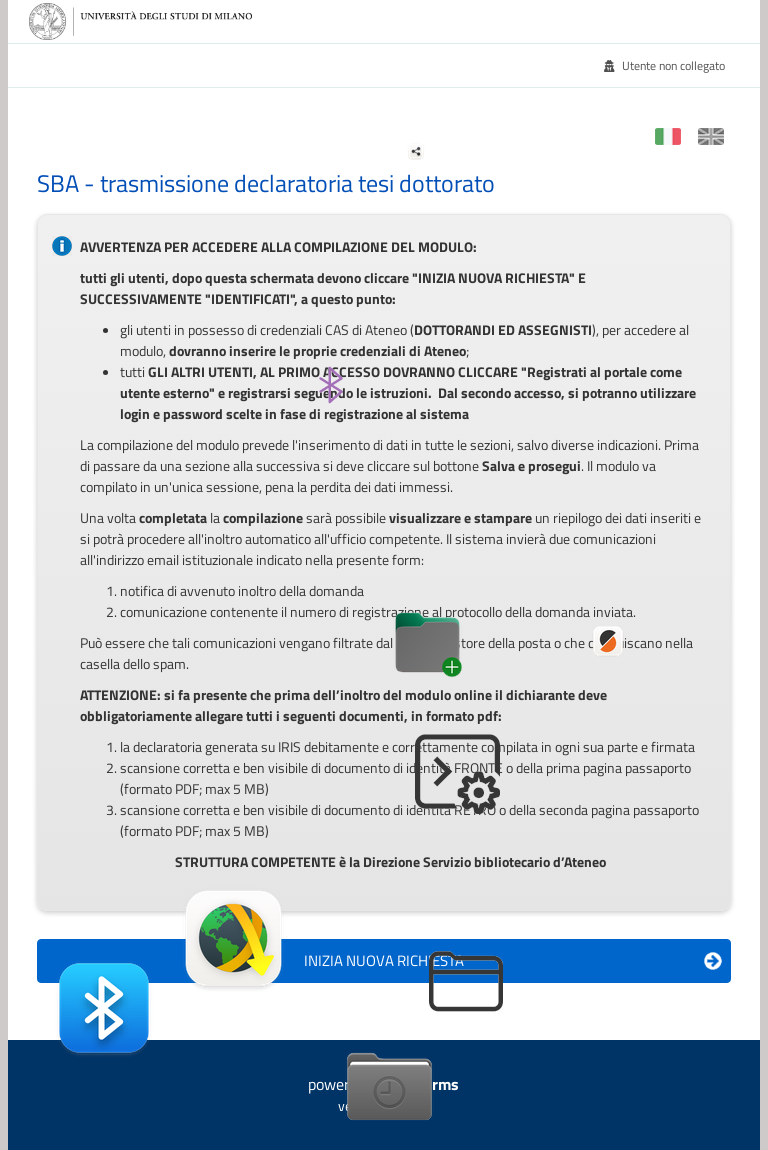 Image resolution: width=768 pixels, height=1150 pixels. Describe the element at coordinates (331, 385) in the screenshot. I see `toggle bluetooth connectivity on or off` at that location.